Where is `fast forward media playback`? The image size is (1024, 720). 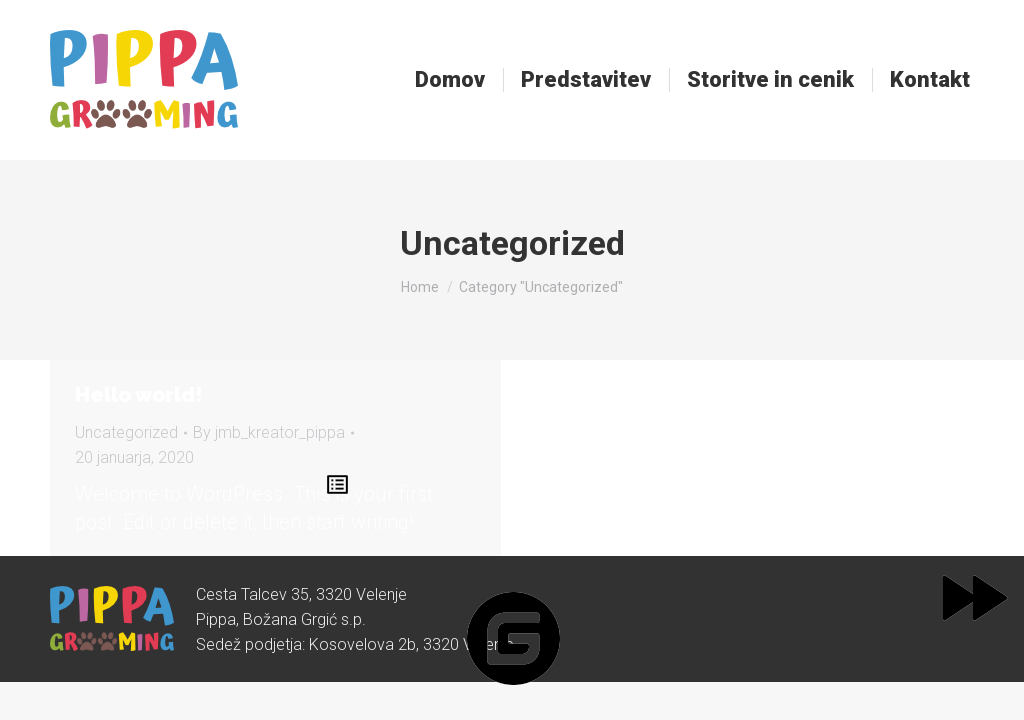 fast forward media playback is located at coordinates (973, 598).